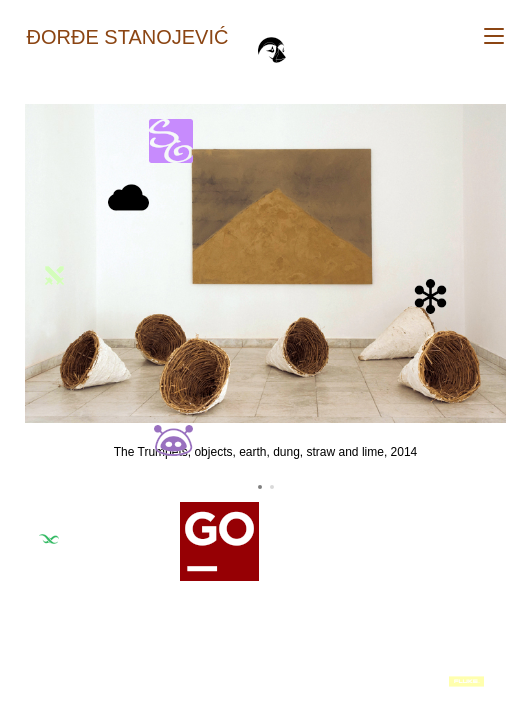 The height and width of the screenshot is (720, 531). Describe the element at coordinates (171, 141) in the screenshot. I see `visit The Sounds Resource website` at that location.